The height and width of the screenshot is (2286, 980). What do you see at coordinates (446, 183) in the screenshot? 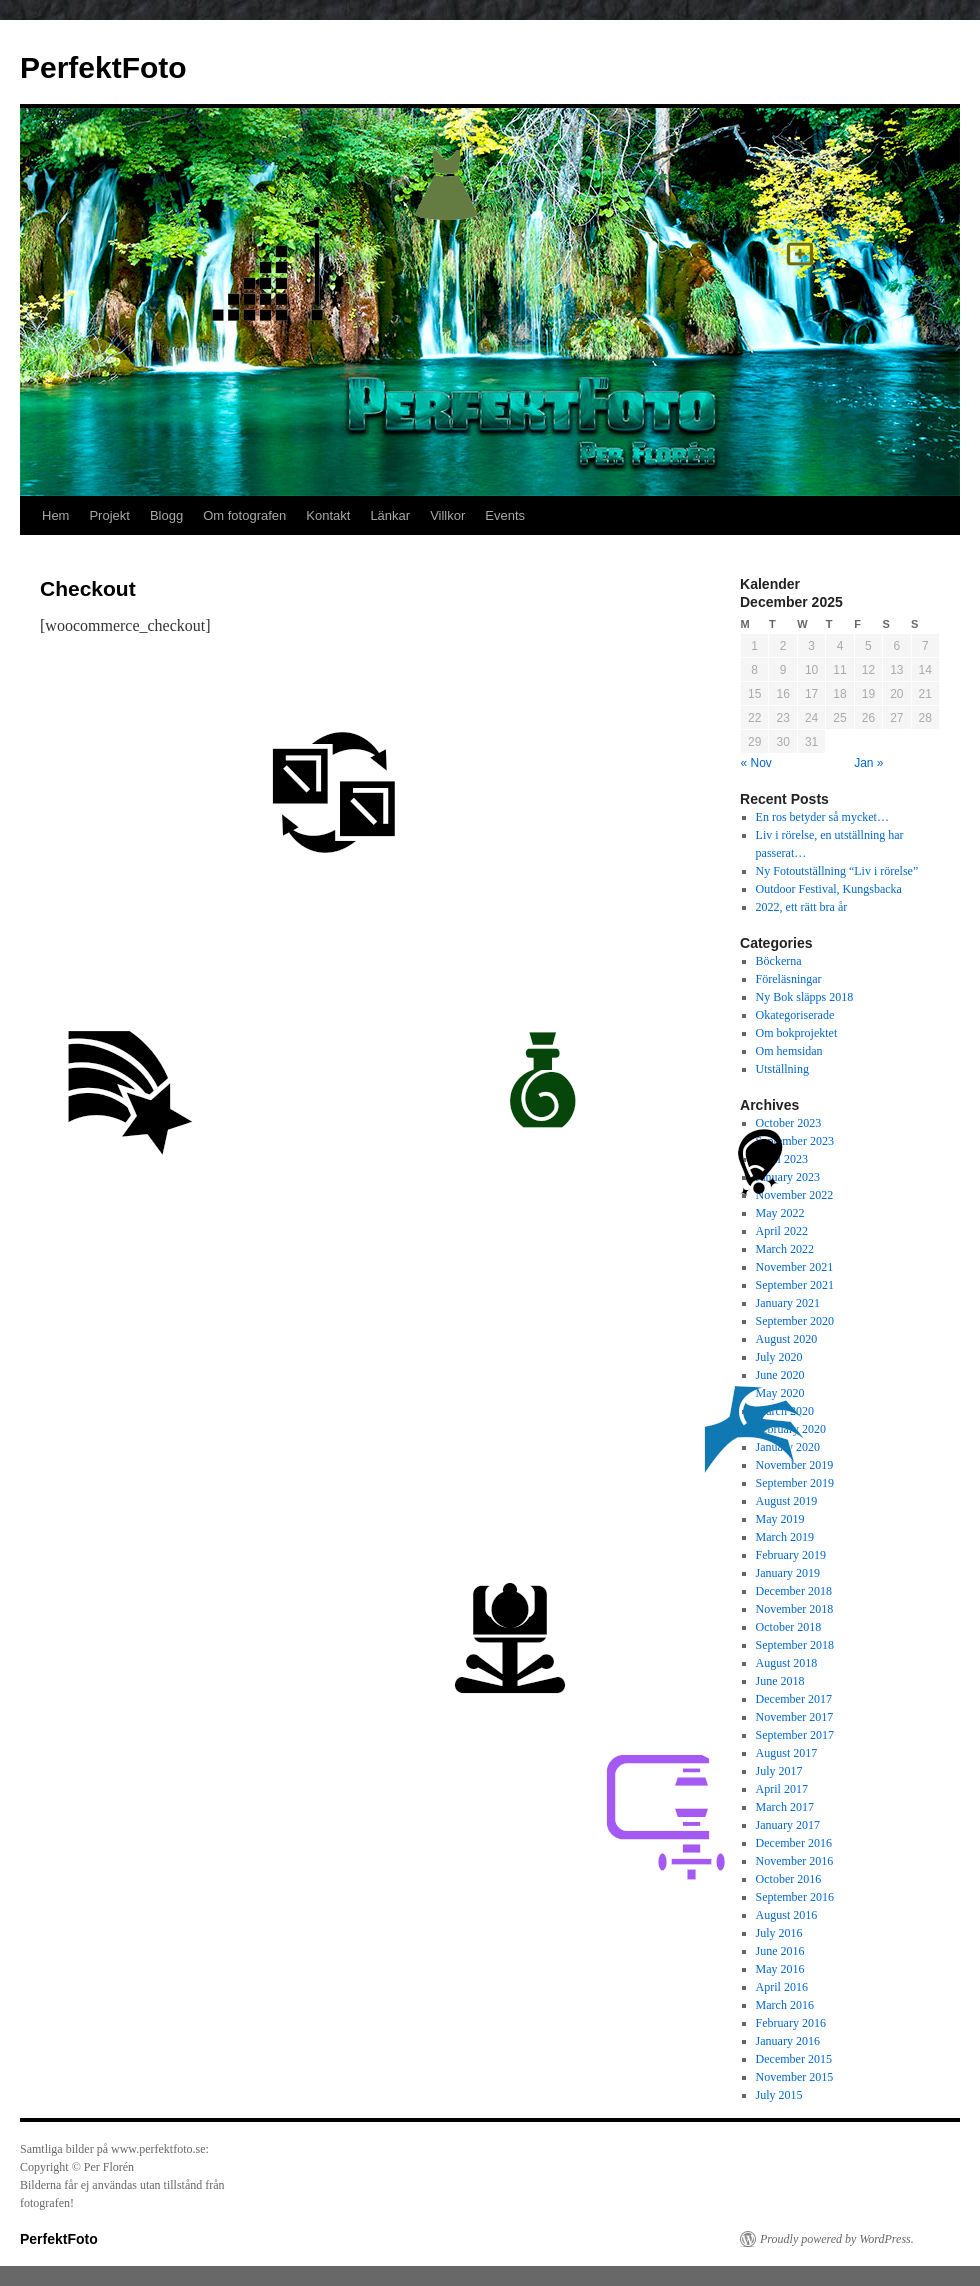
I see `browse dresses or women's clothing` at bounding box center [446, 183].